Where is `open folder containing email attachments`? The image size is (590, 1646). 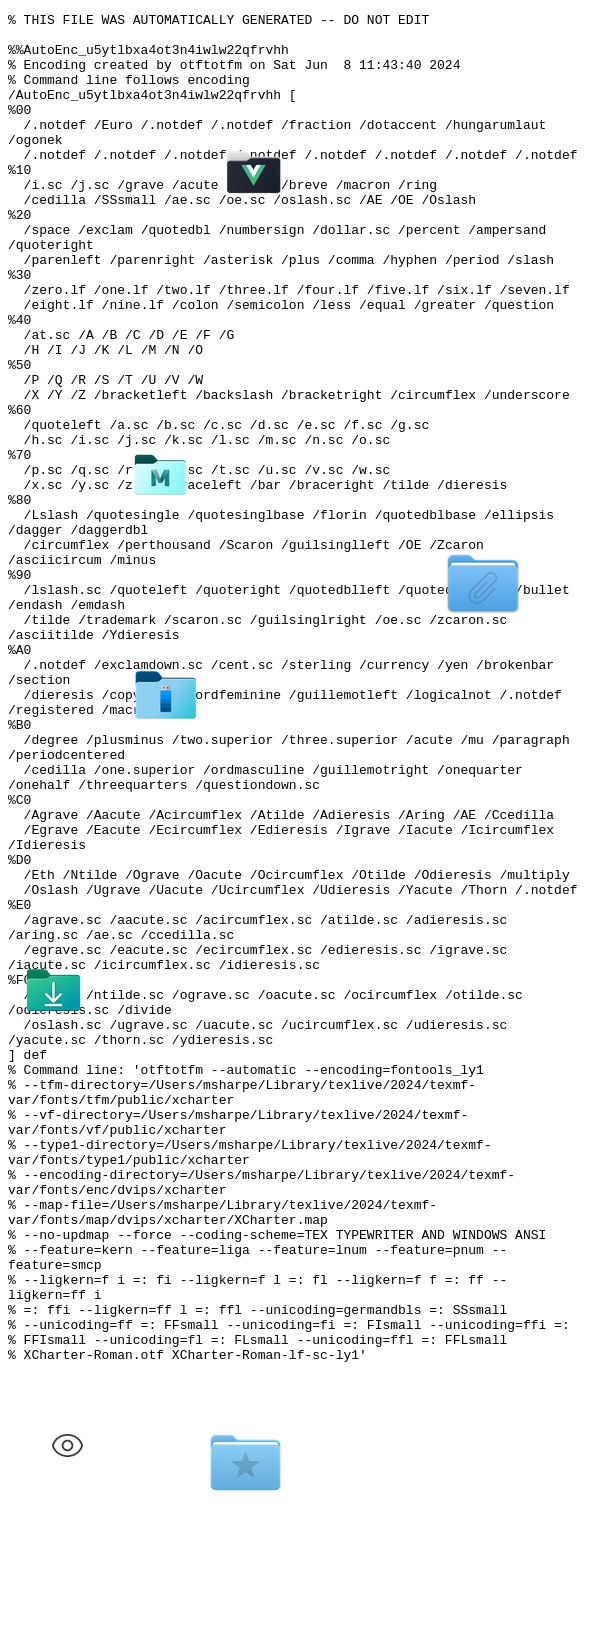 open folder containing email attachments is located at coordinates (483, 583).